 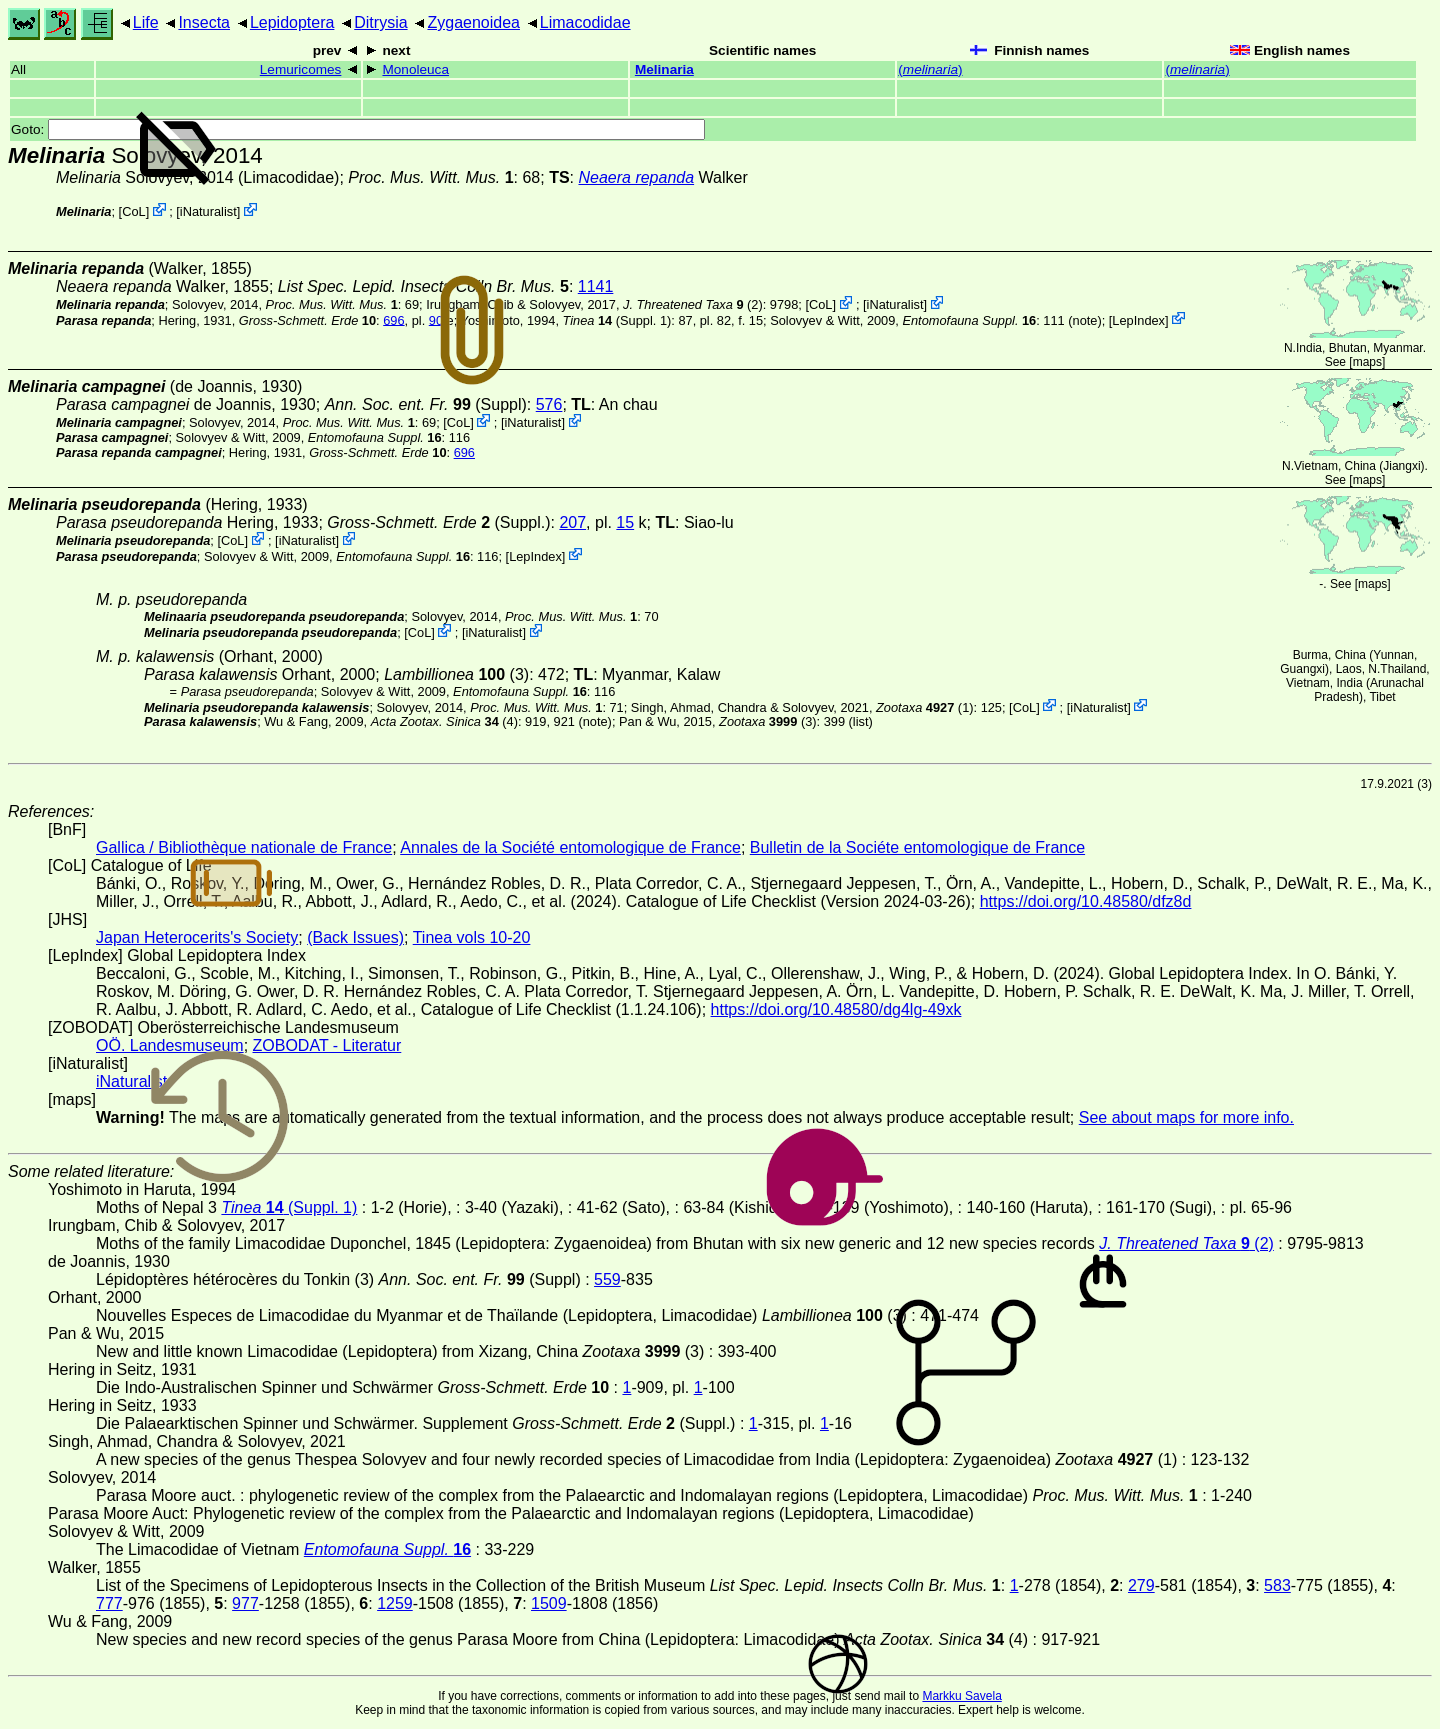 What do you see at coordinates (472, 330) in the screenshot?
I see `attach a file to your message` at bounding box center [472, 330].